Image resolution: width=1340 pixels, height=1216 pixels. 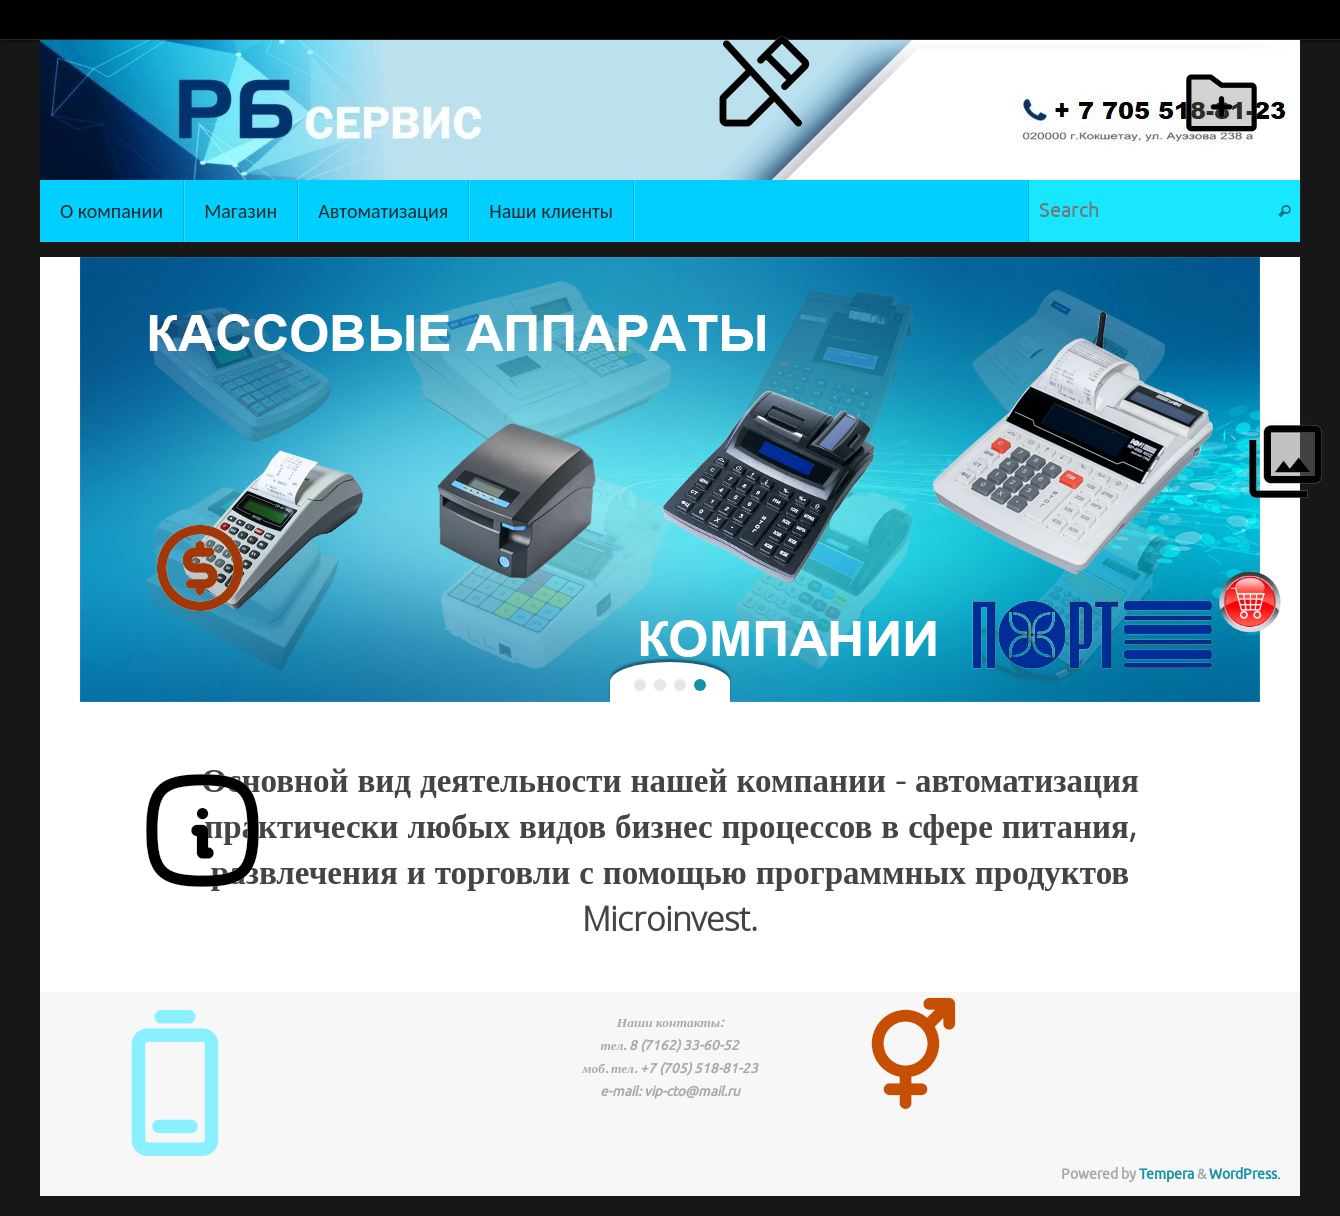 What do you see at coordinates (200, 568) in the screenshot?
I see `view account balance or financial summary` at bounding box center [200, 568].